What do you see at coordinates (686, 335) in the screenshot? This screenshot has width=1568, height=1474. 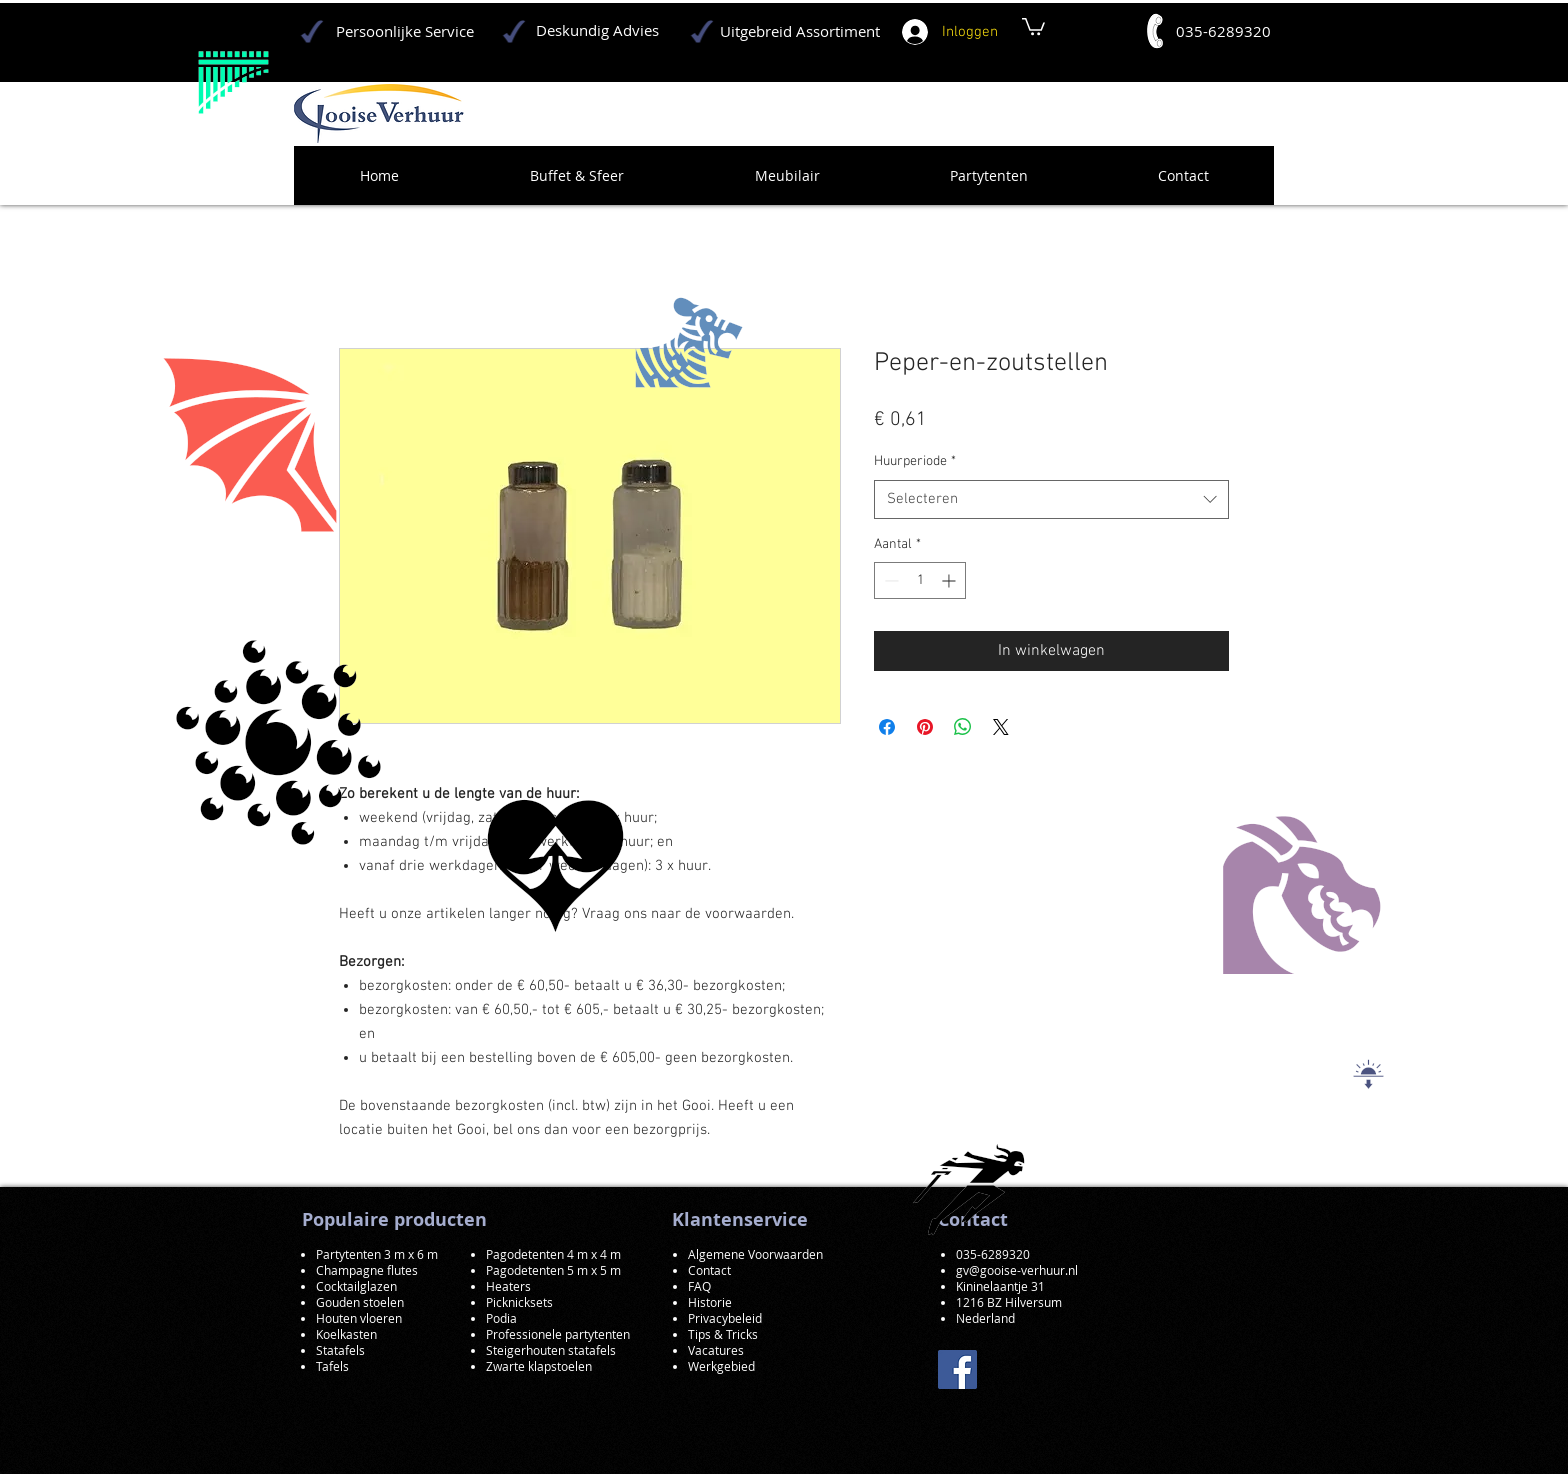 I see `represents a wildlife or animal-related feature` at bounding box center [686, 335].